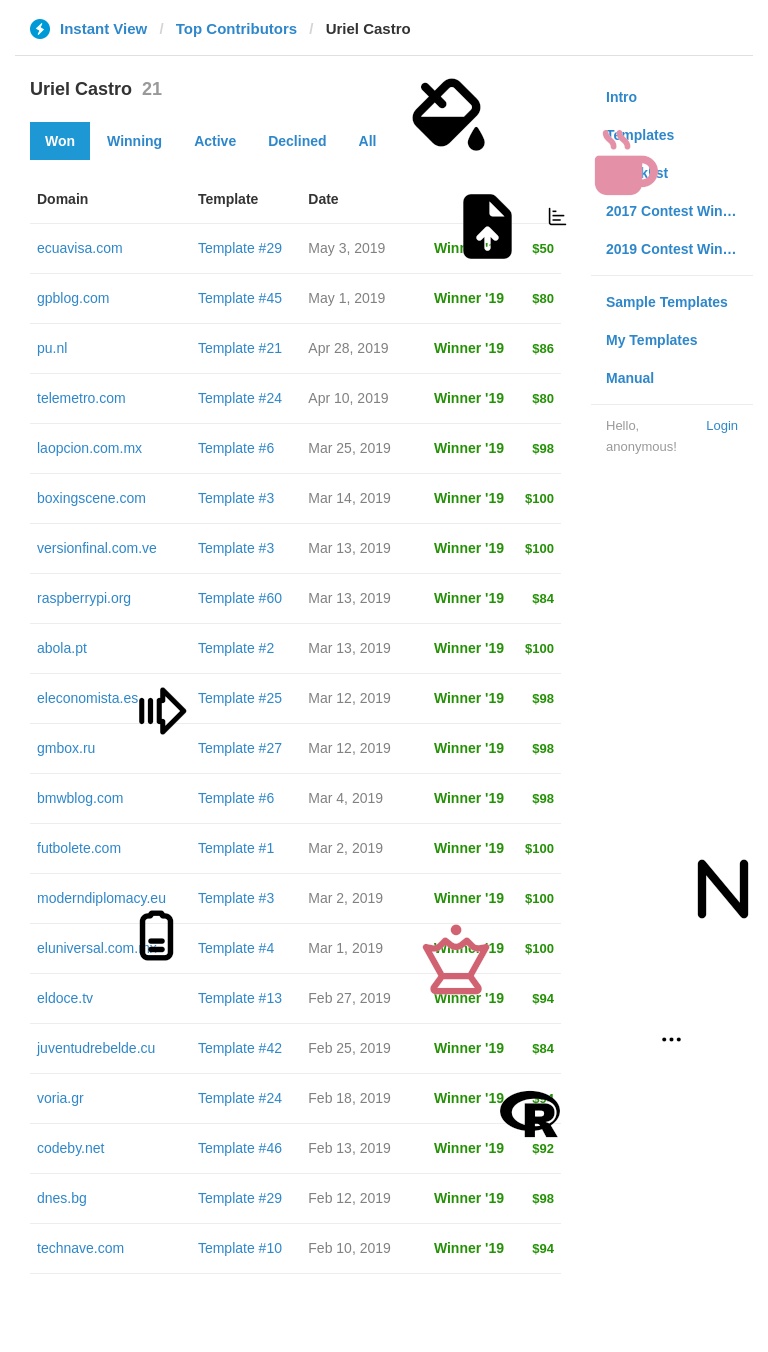 This screenshot has width=768, height=1352. I want to click on skip forward or jump to the end, so click(161, 711).